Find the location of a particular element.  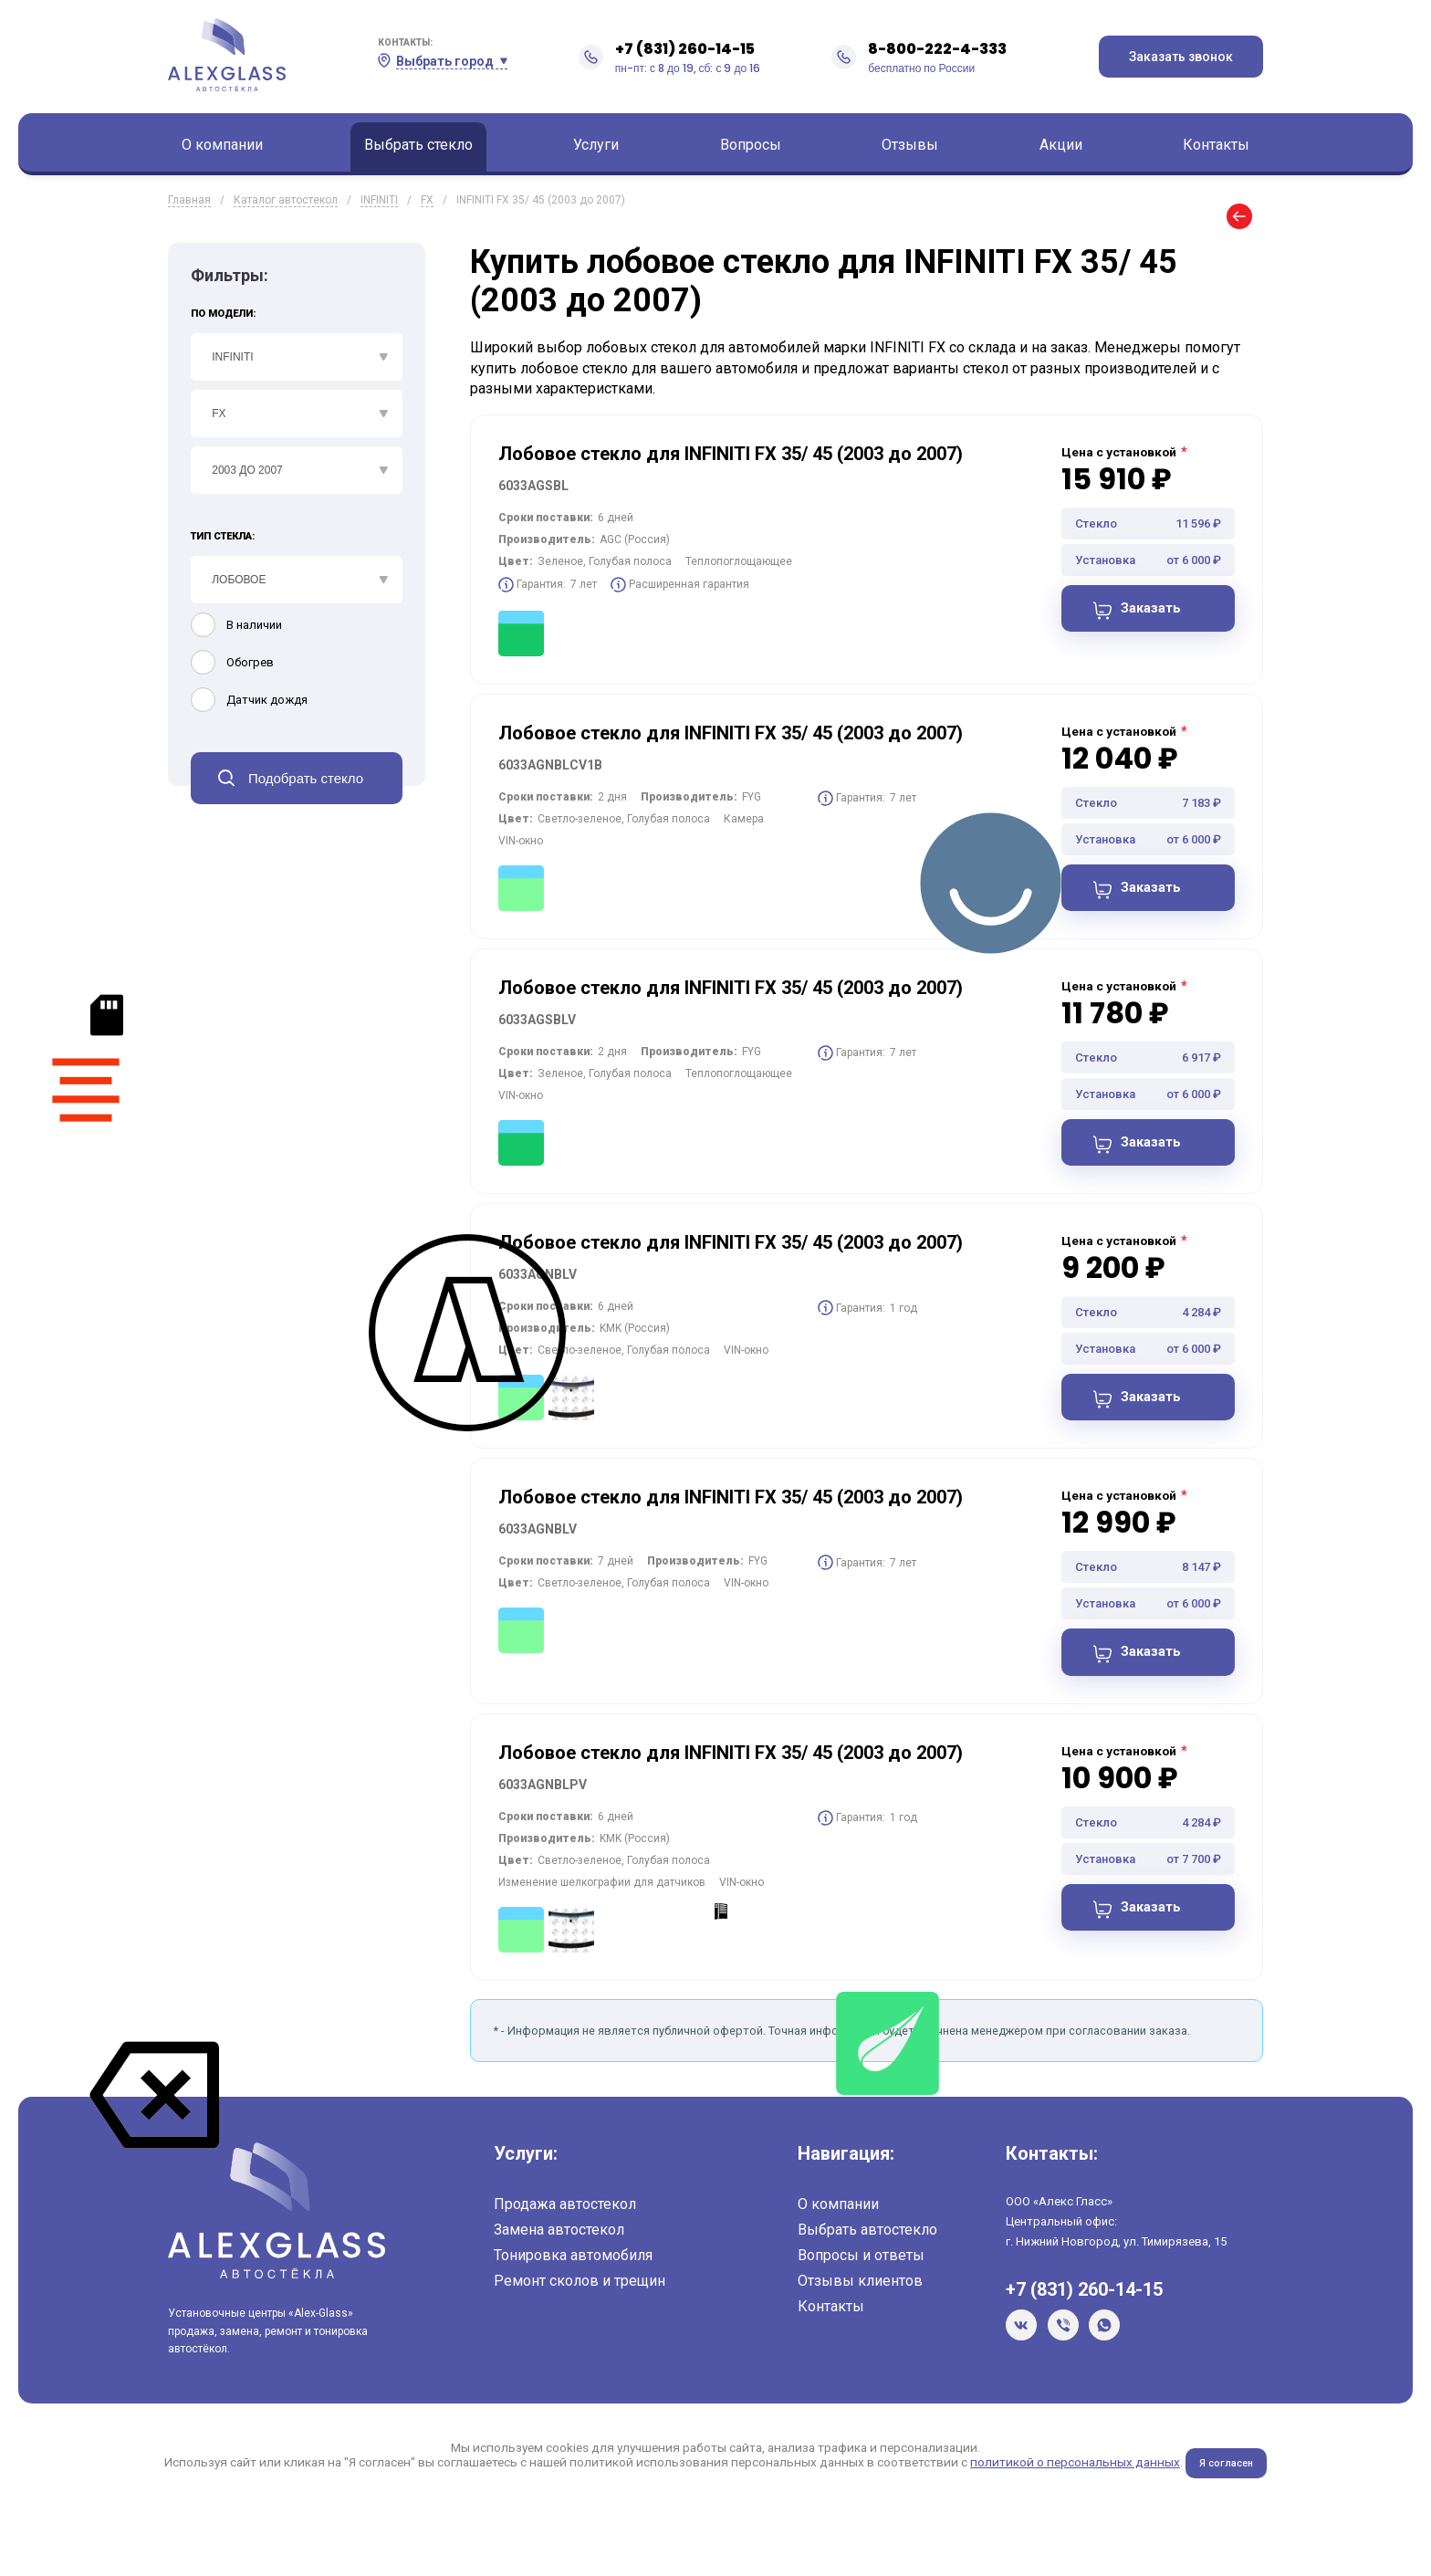

access external storage is located at coordinates (107, 1015).